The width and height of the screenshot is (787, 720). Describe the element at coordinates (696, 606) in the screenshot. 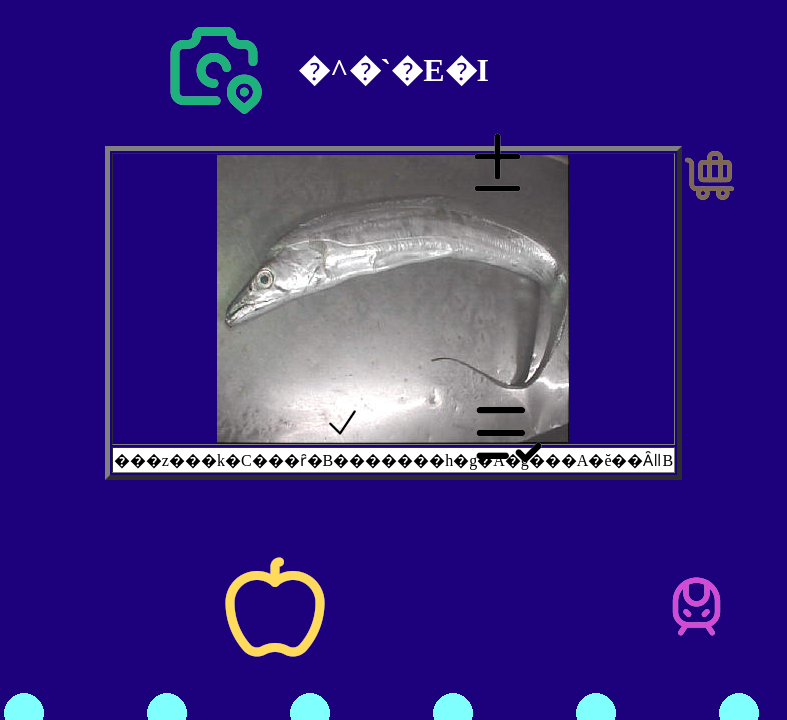

I see `view train or rail transit options` at that location.